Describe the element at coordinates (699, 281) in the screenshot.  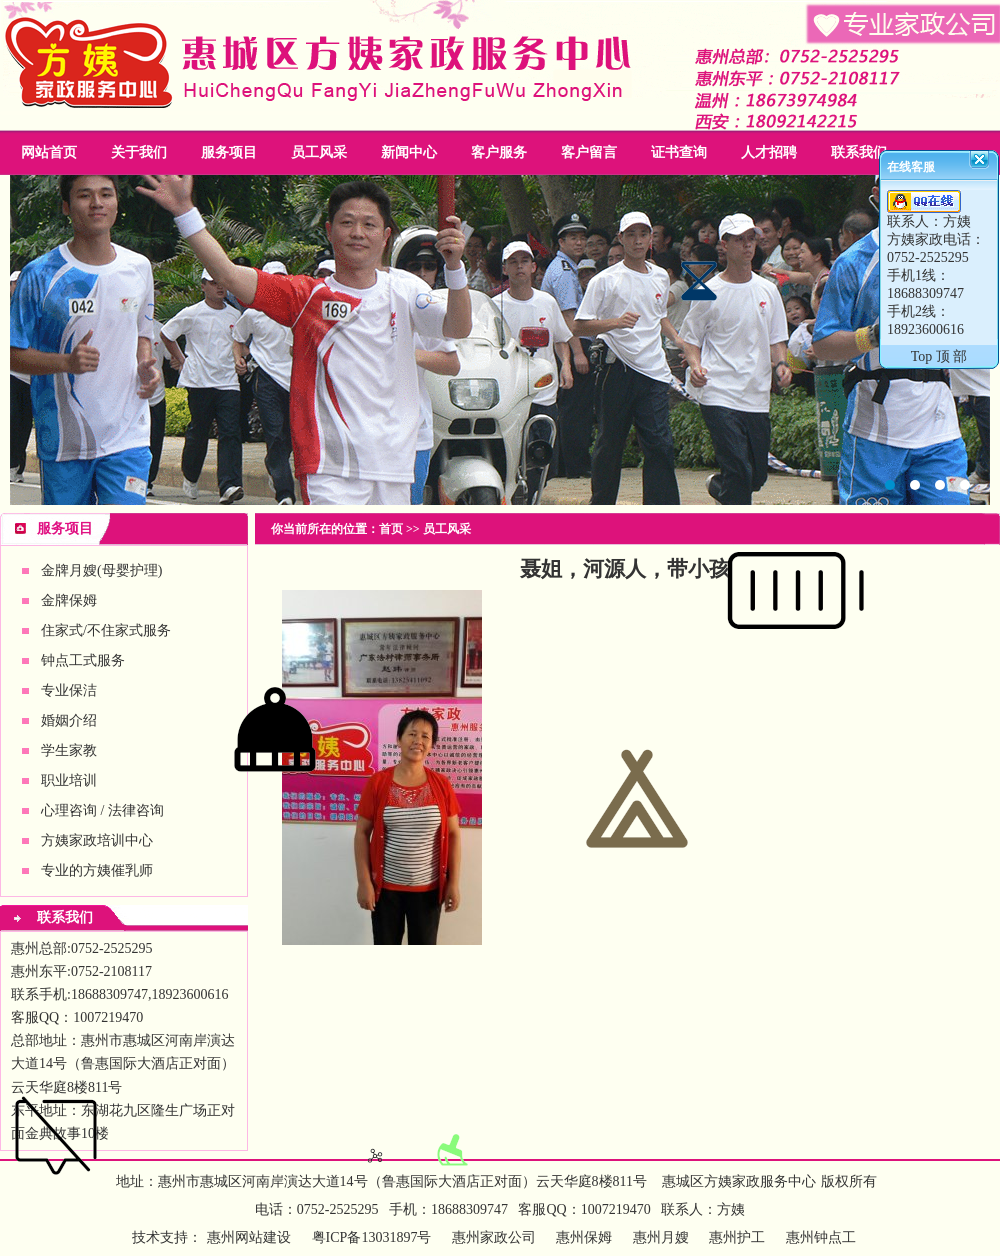
I see `indicates time is running low` at that location.